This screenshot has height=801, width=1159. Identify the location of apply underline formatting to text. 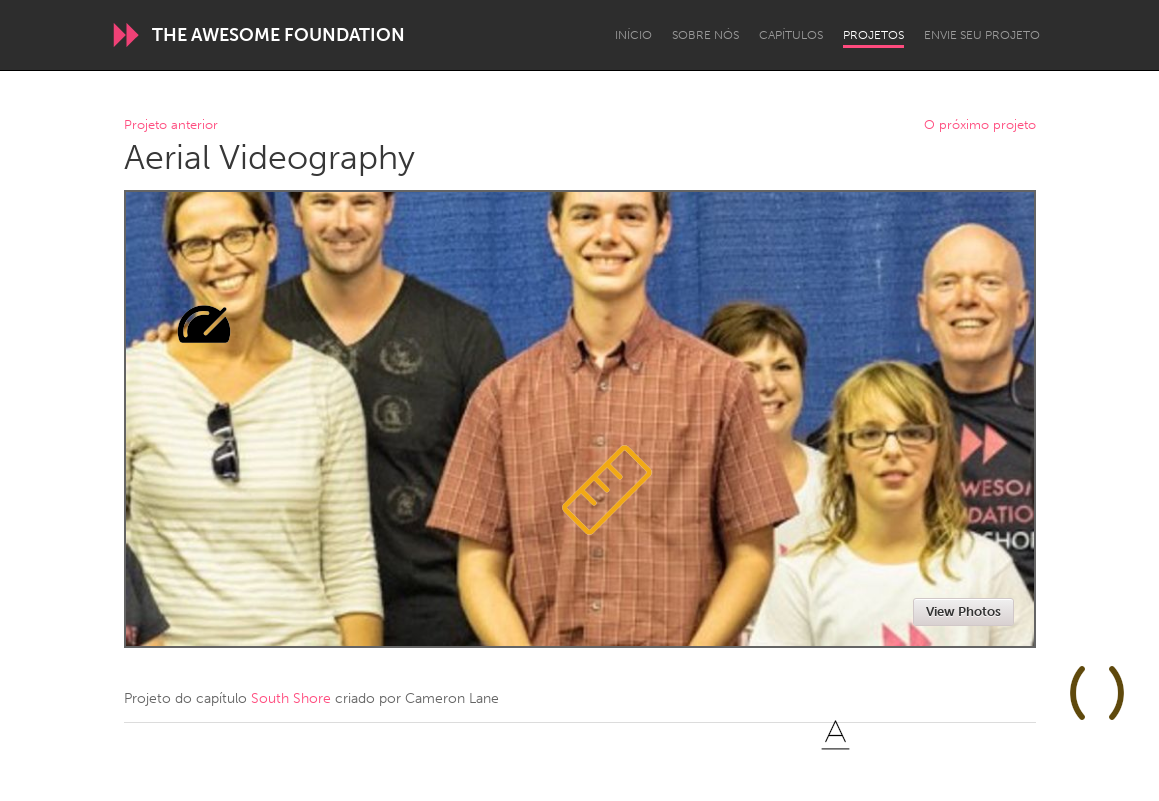
(835, 735).